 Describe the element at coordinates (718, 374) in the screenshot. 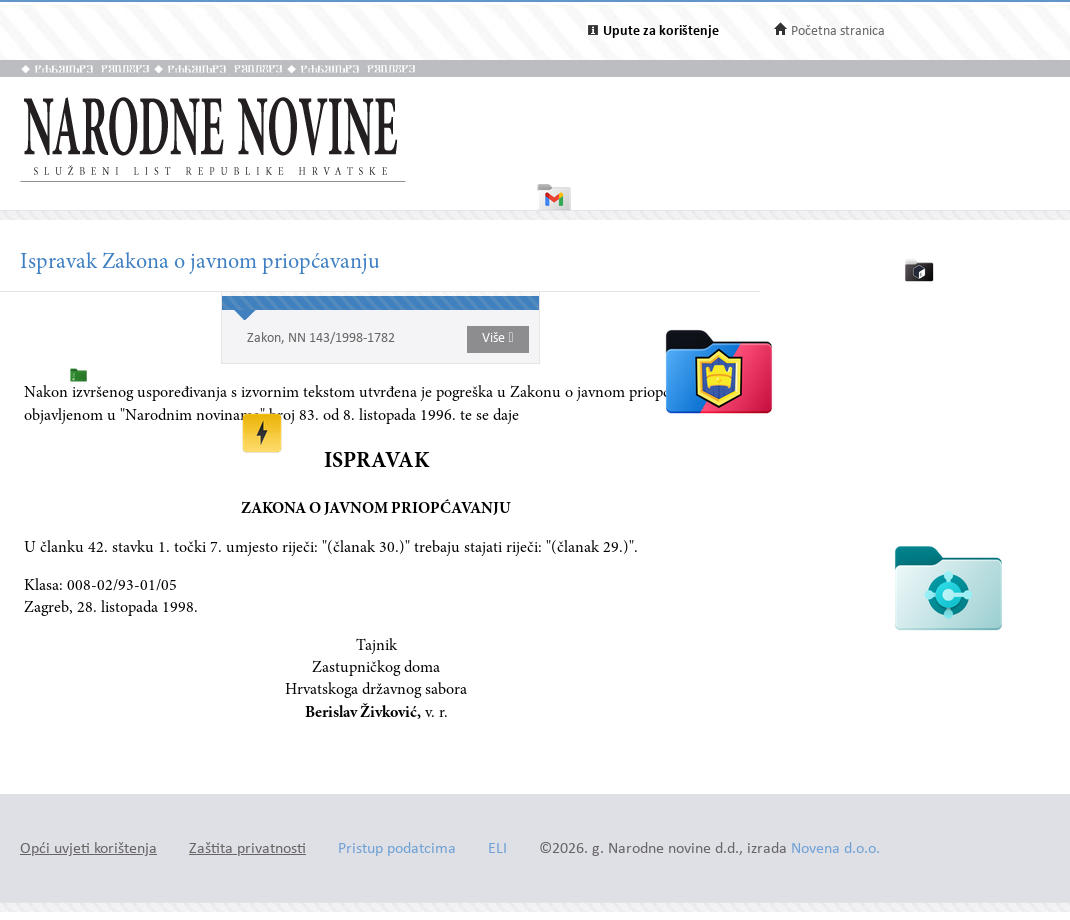

I see `open clash royale game files folder` at that location.